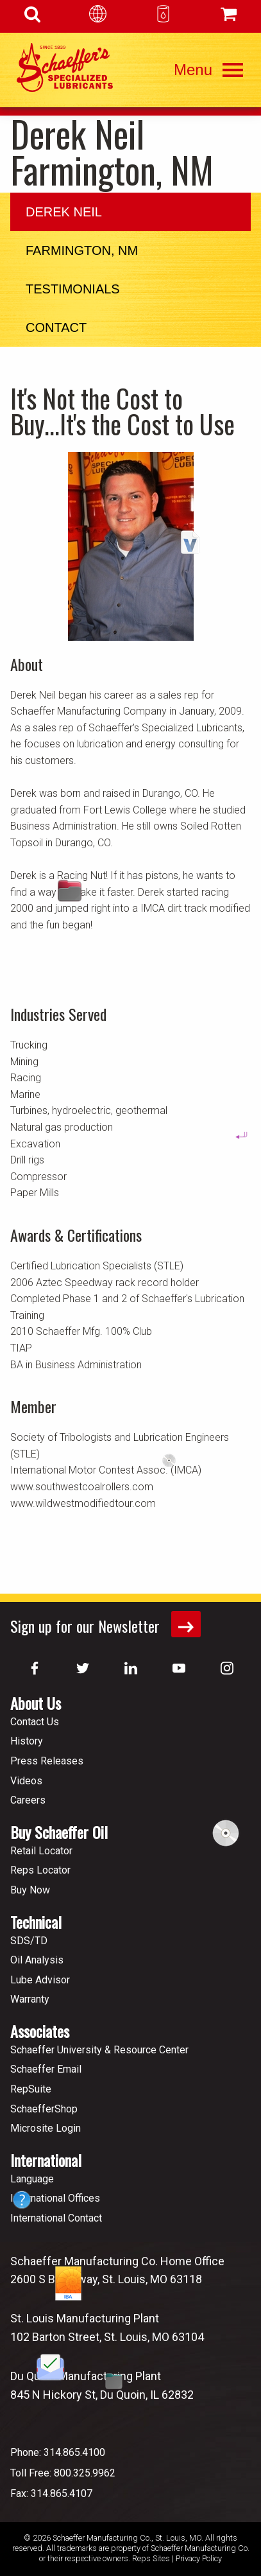 The image size is (261, 2576). I want to click on indicates an open or active folder, so click(69, 890).